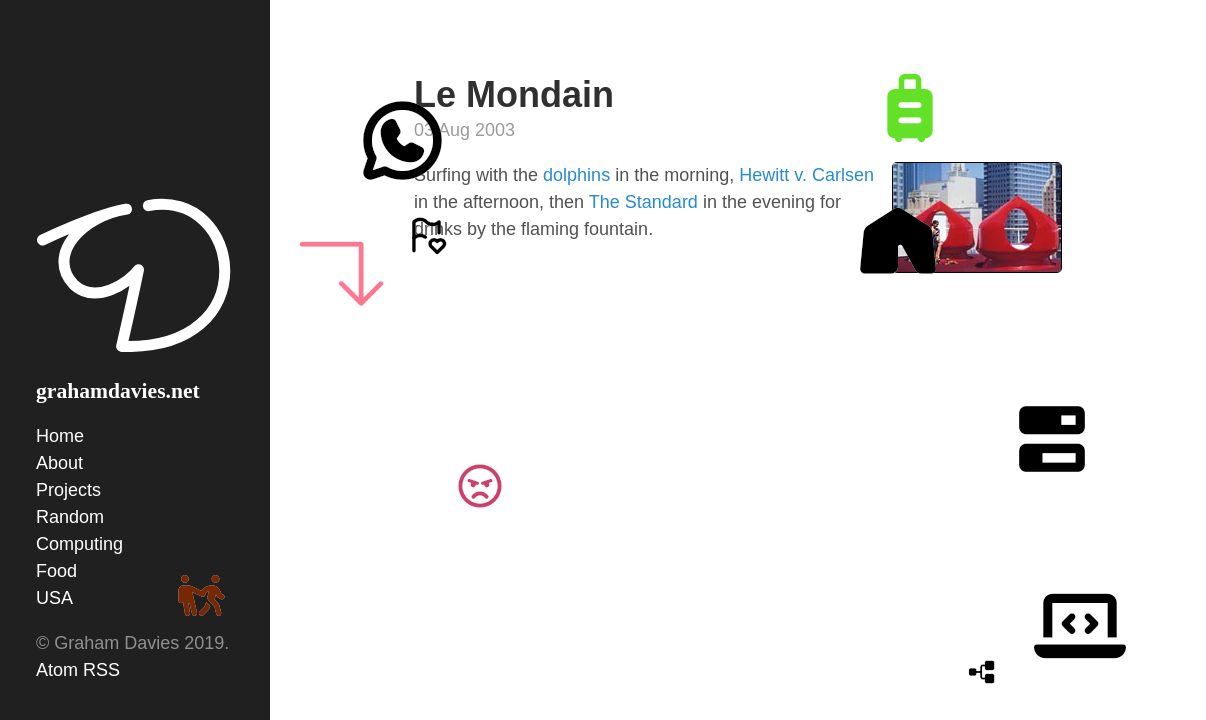 Image resolution: width=1206 pixels, height=720 pixels. Describe the element at coordinates (341, 270) in the screenshot. I see `move content right then down` at that location.